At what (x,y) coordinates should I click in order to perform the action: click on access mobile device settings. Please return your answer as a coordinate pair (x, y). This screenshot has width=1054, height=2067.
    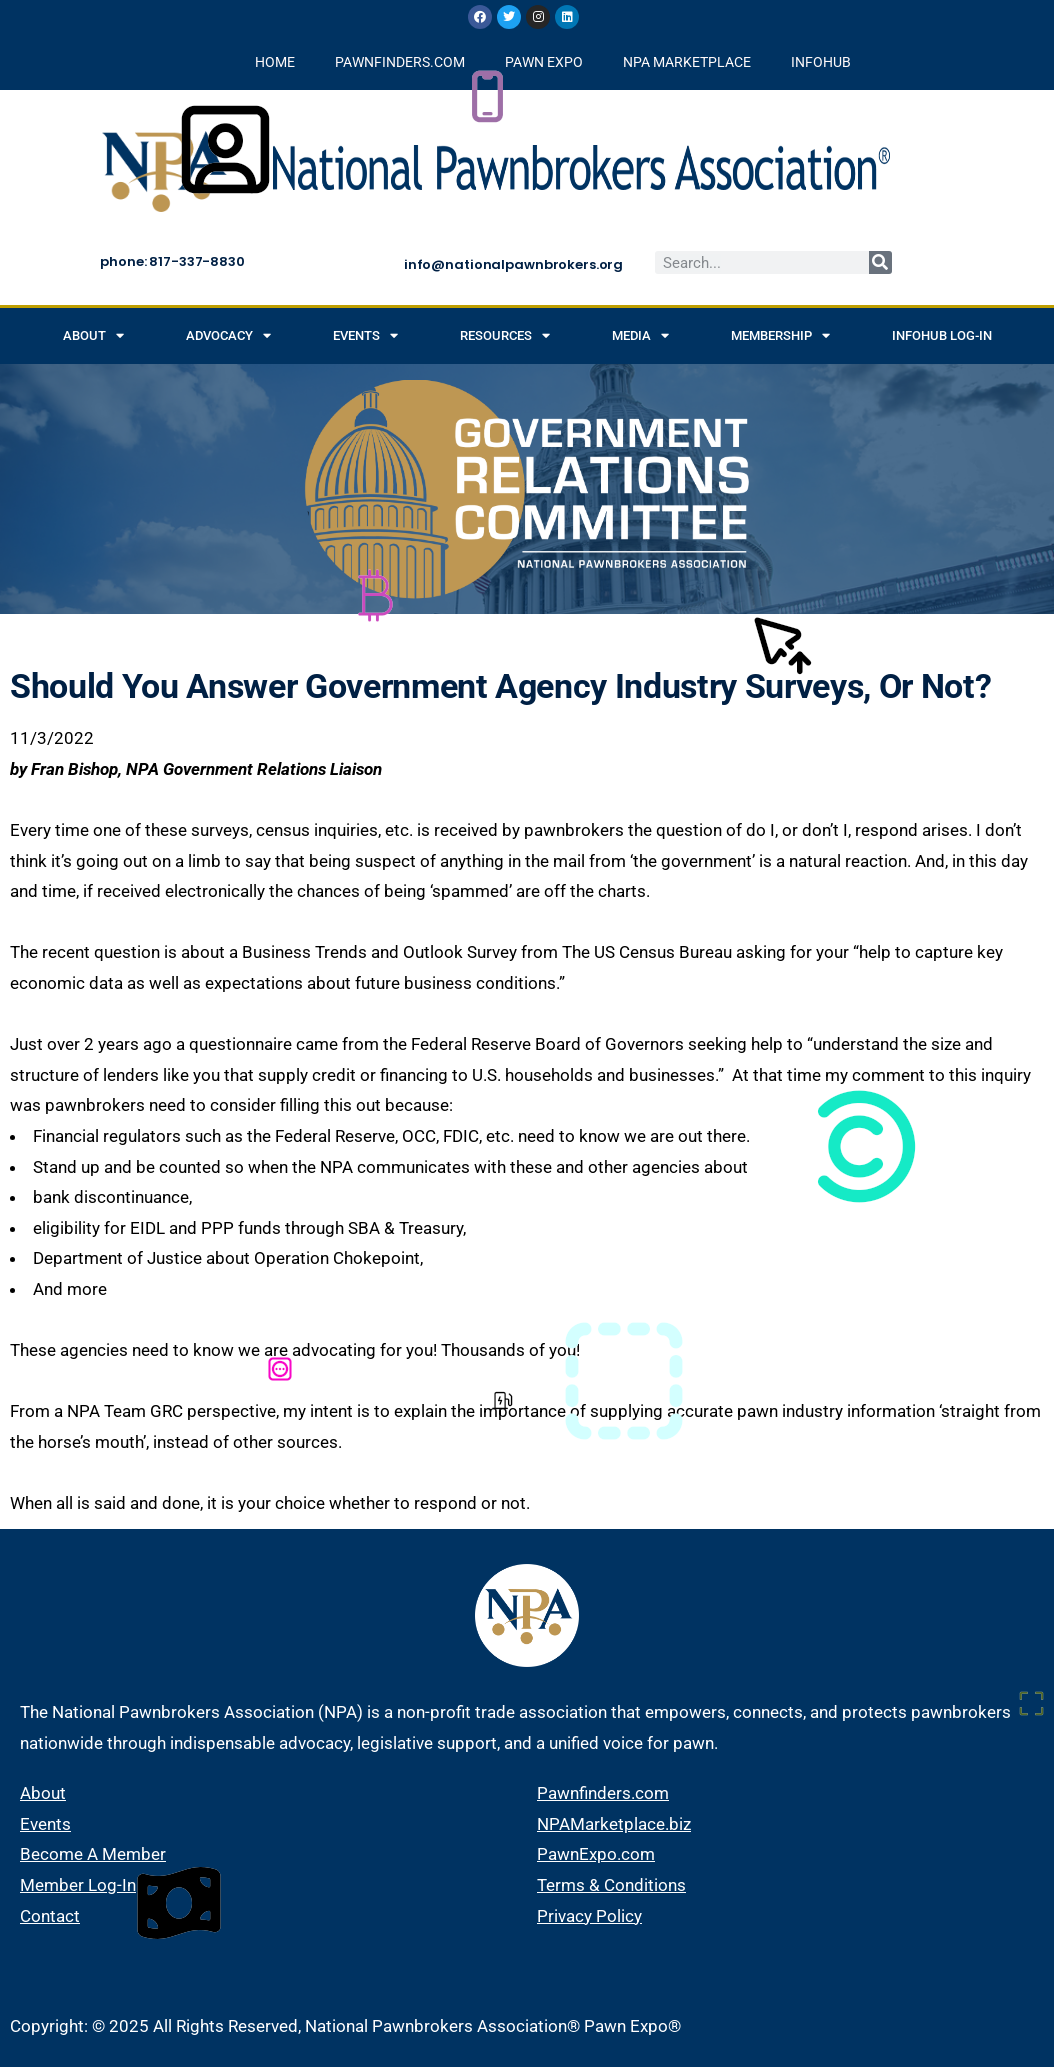
    Looking at the image, I should click on (487, 96).